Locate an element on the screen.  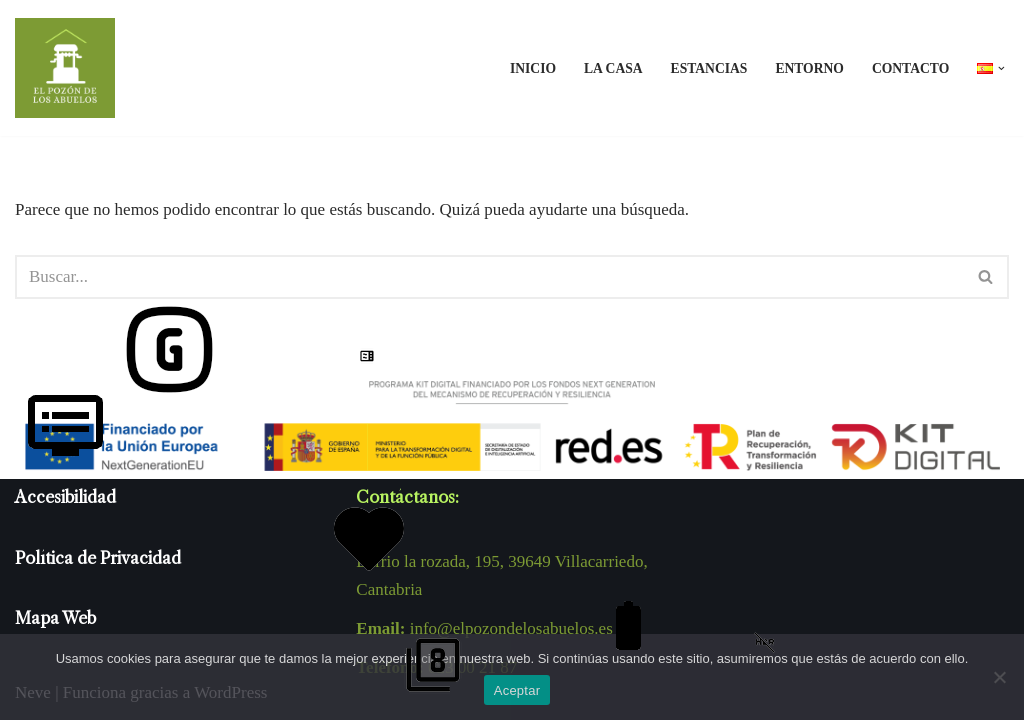
access microwave controls or settings is located at coordinates (367, 356).